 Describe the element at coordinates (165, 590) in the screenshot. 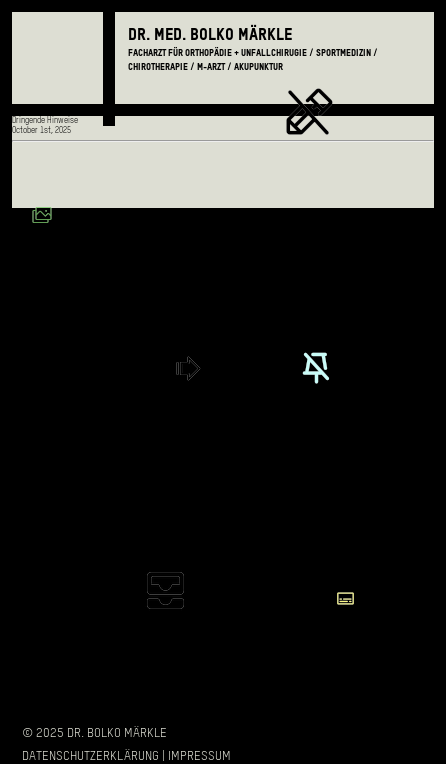

I see `view all inboxes` at that location.